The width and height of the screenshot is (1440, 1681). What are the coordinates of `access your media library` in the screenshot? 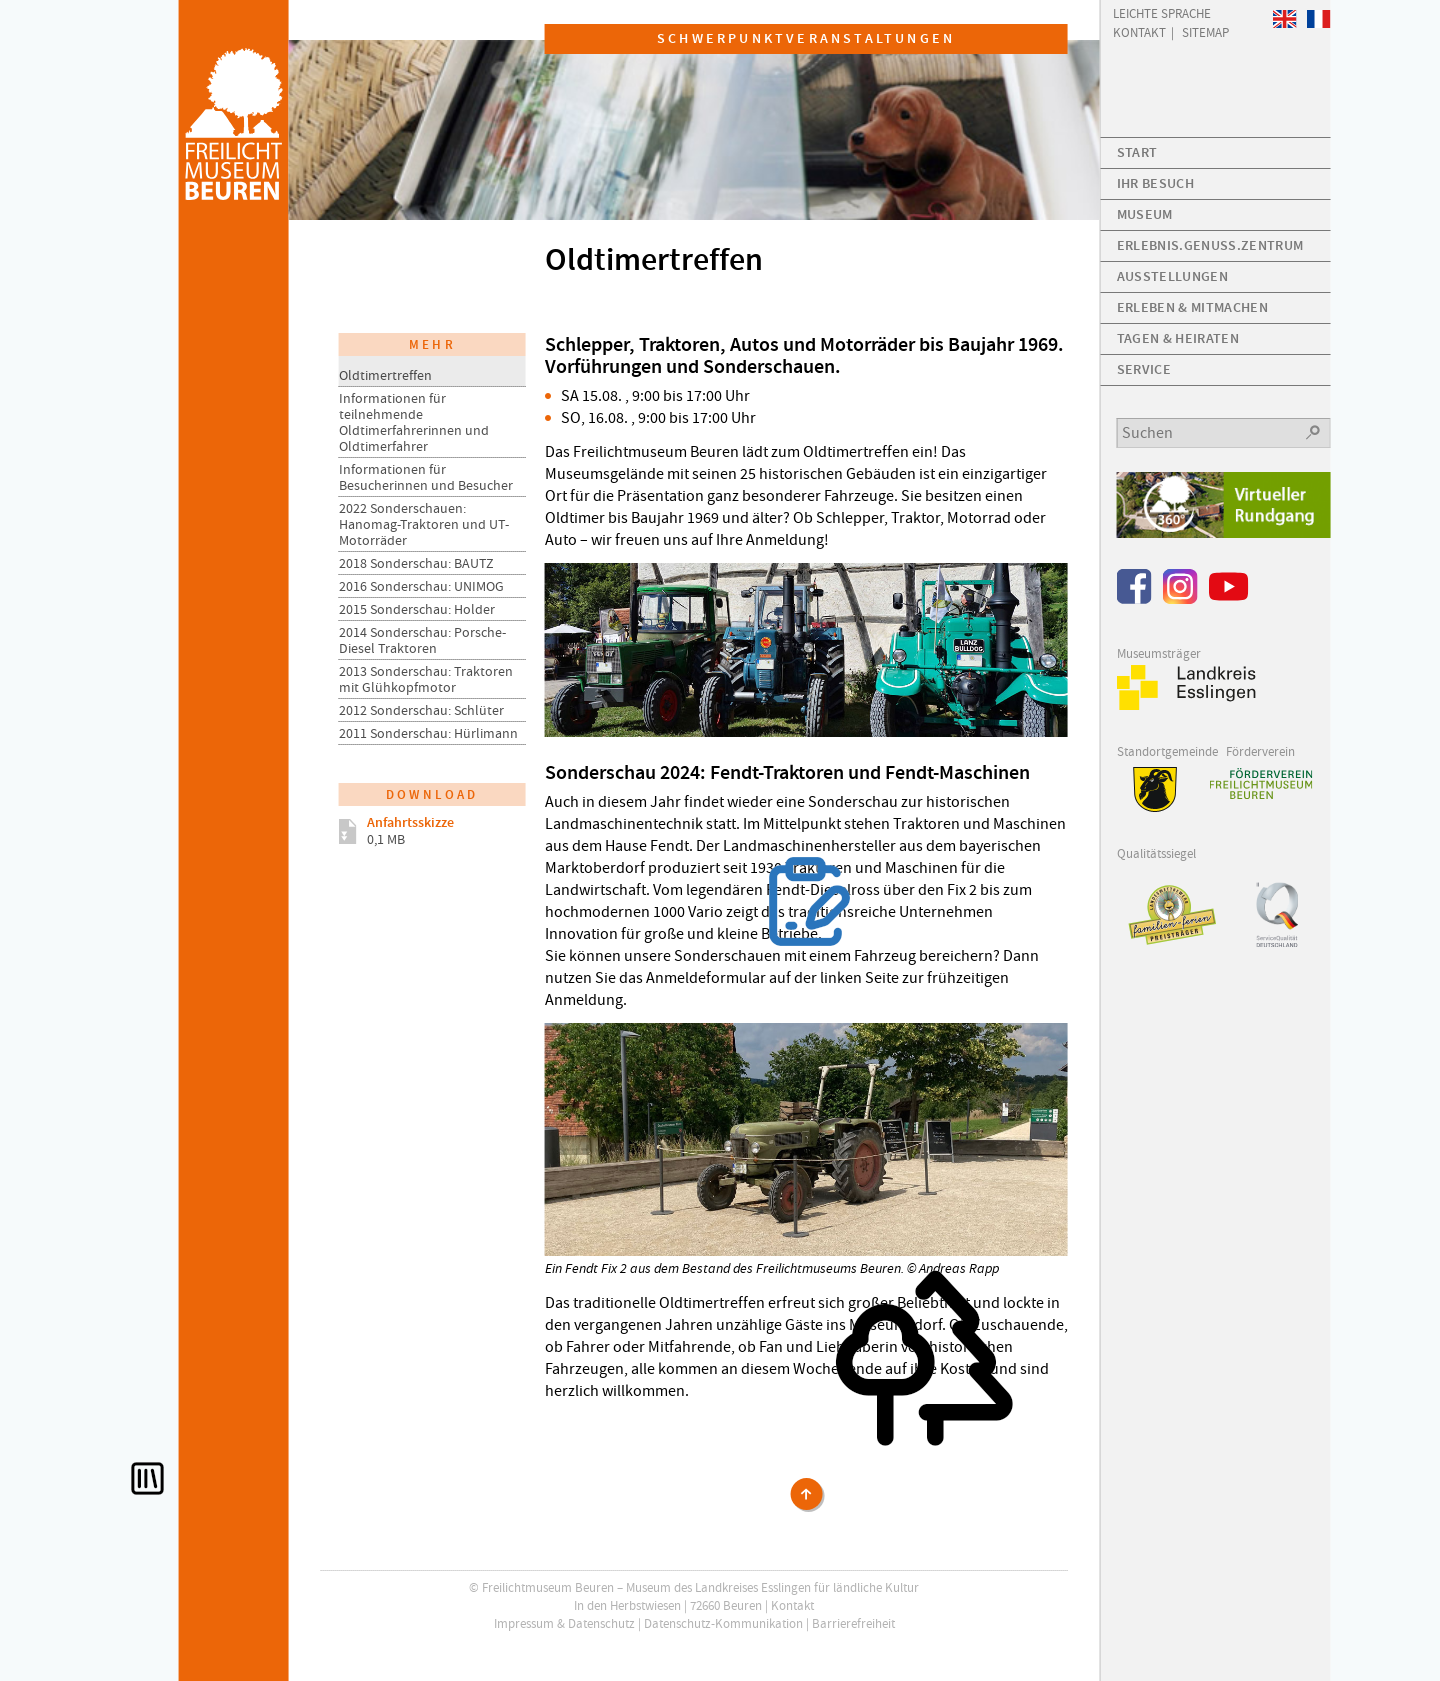 It's located at (147, 1478).